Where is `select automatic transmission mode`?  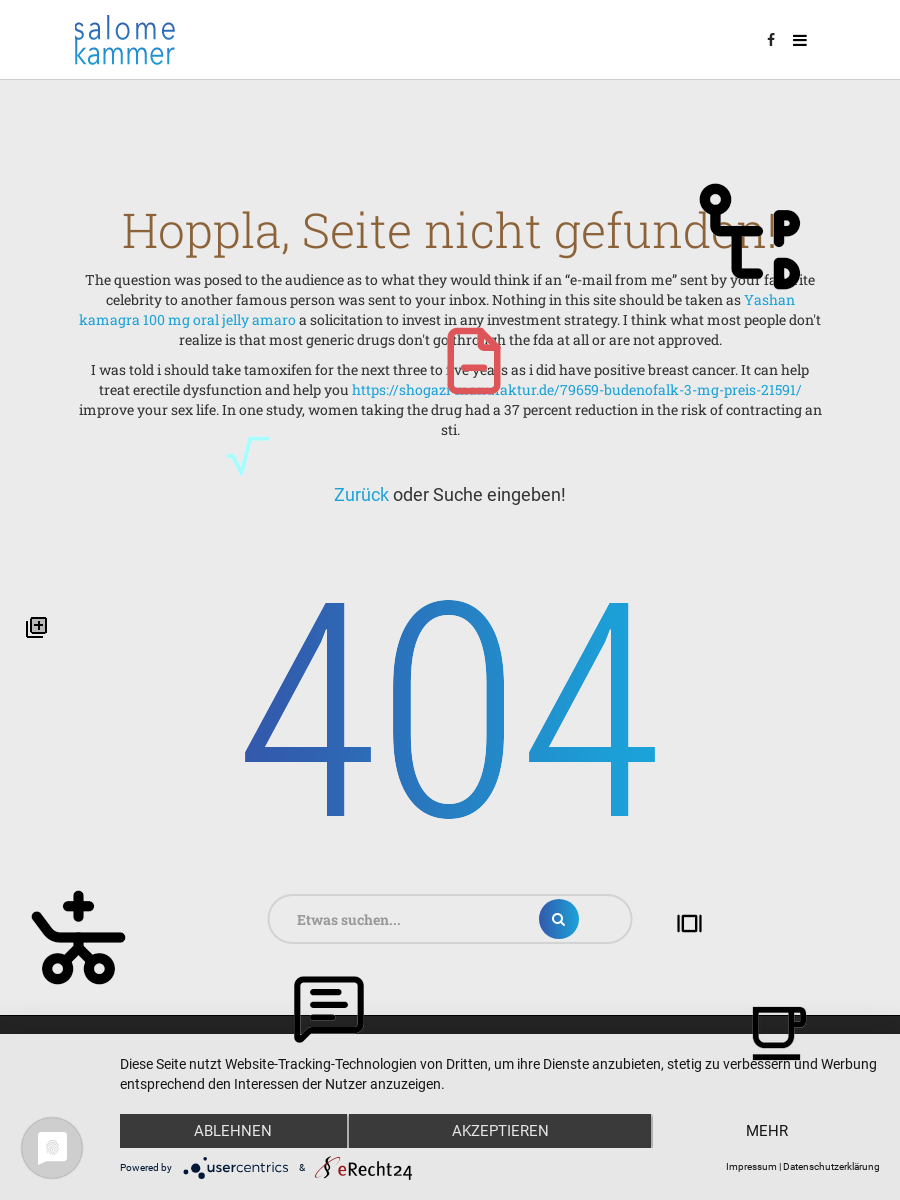
select automatic transmission mode is located at coordinates (752, 236).